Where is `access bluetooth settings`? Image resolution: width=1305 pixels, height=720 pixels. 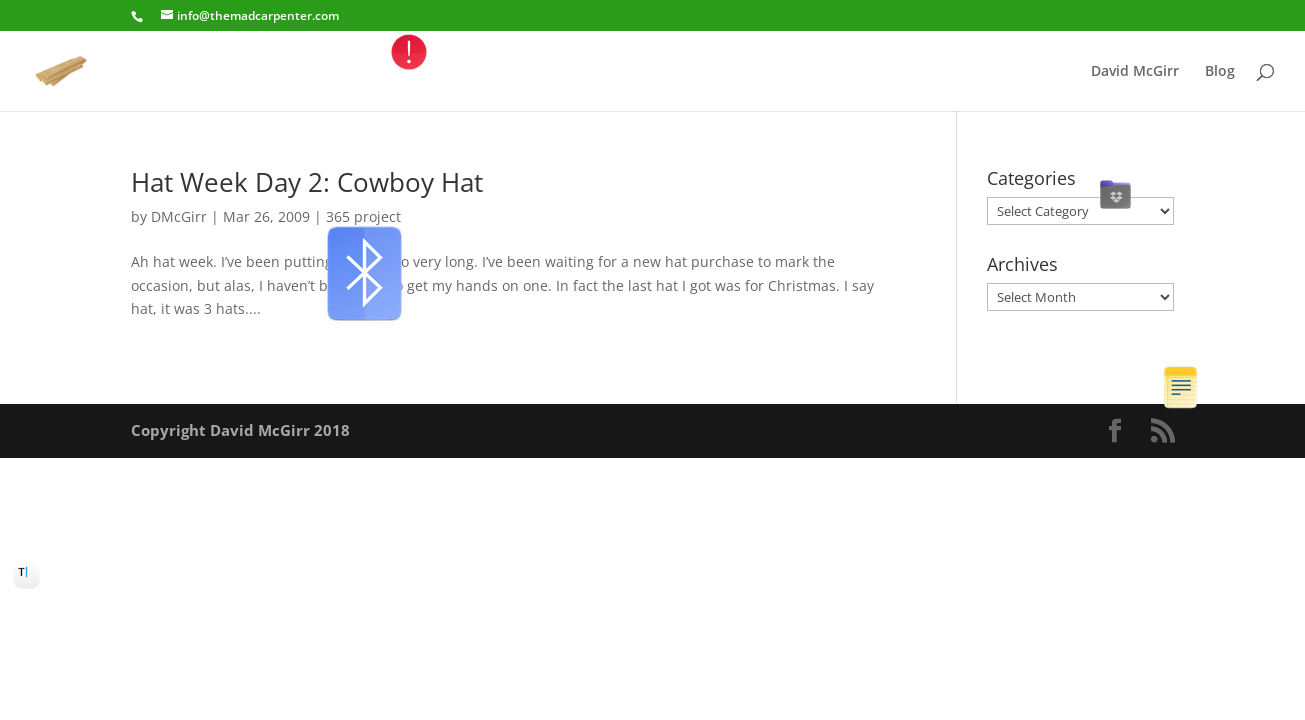 access bluetooth settings is located at coordinates (364, 273).